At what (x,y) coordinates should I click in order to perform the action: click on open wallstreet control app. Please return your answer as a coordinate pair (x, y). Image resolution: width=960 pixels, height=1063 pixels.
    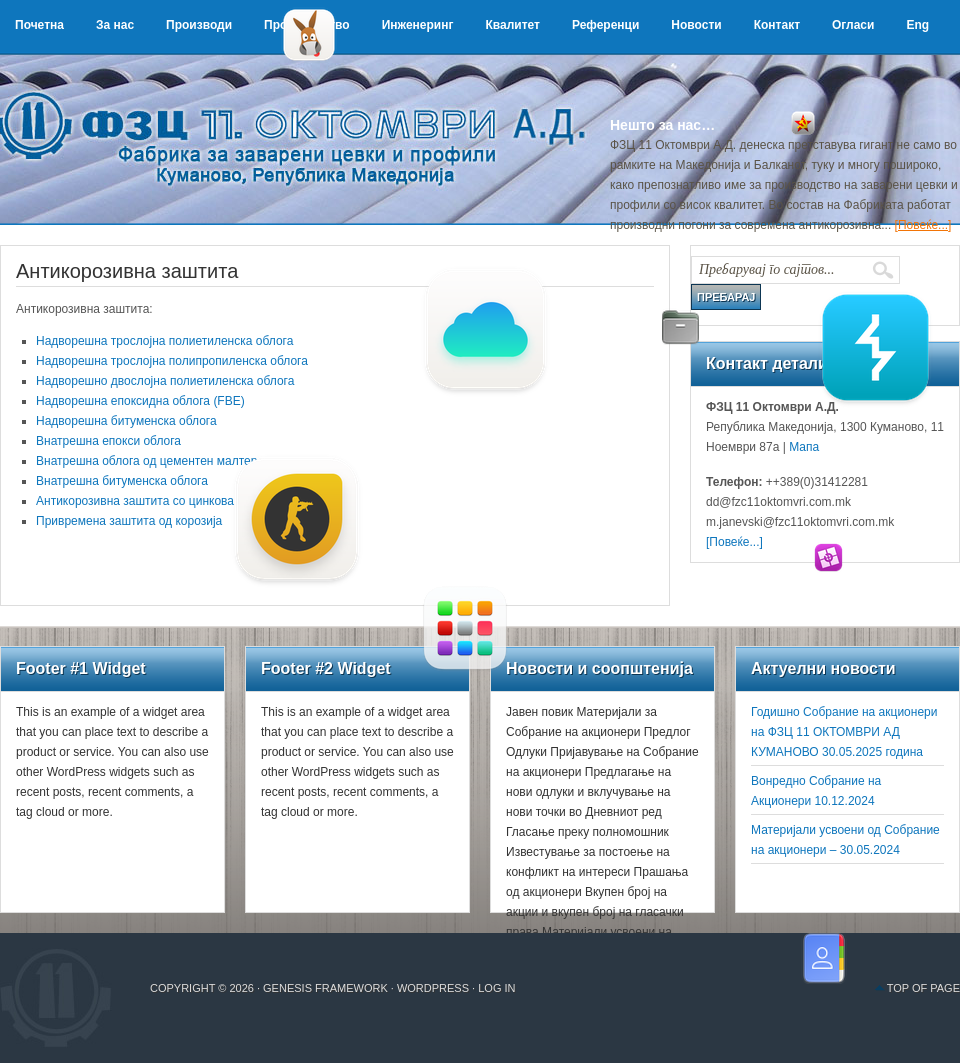
    Looking at the image, I should click on (828, 557).